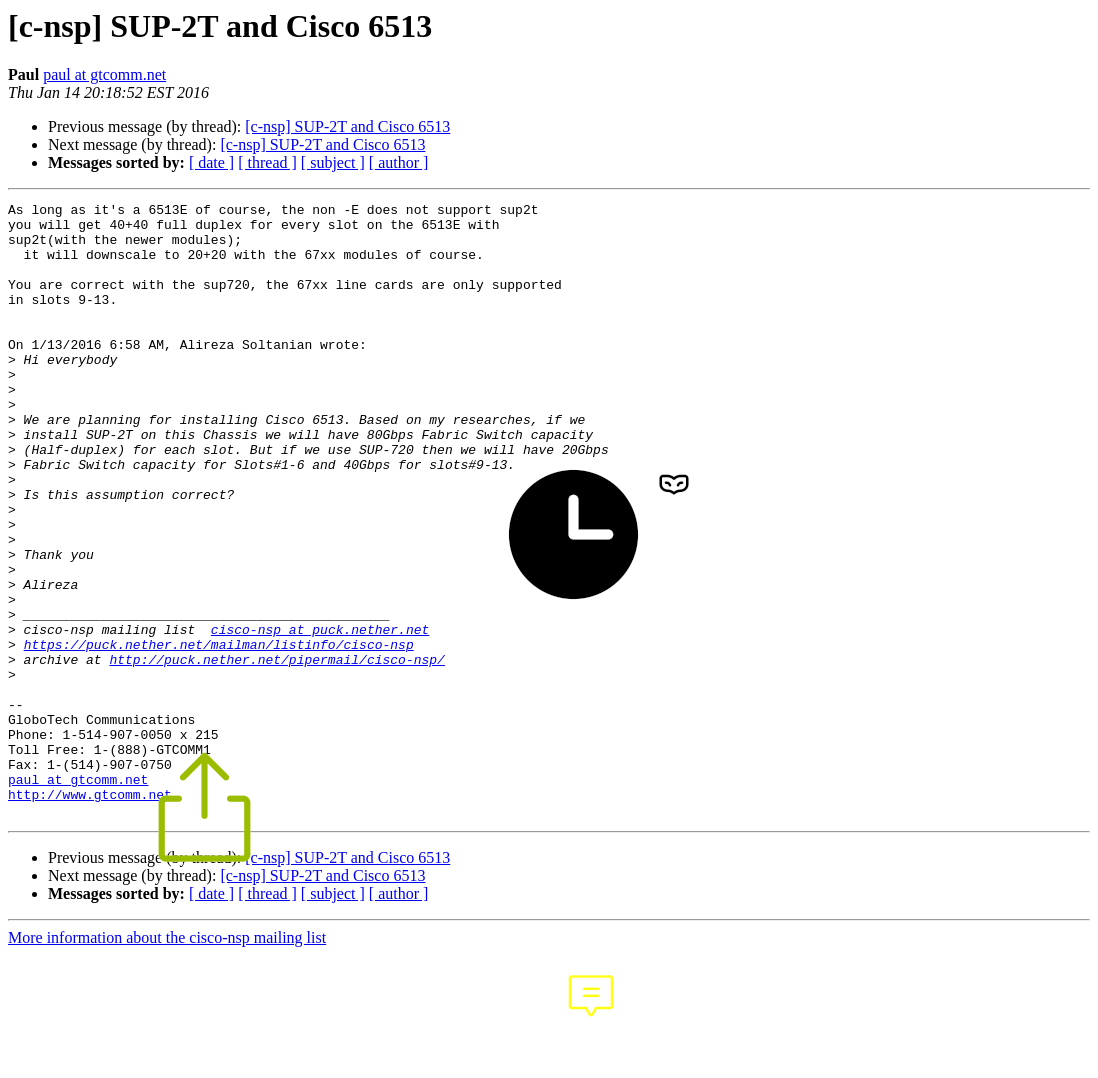 This screenshot has height=1078, width=1098. What do you see at coordinates (674, 484) in the screenshot?
I see `enable incognito or private browsing mode` at bounding box center [674, 484].